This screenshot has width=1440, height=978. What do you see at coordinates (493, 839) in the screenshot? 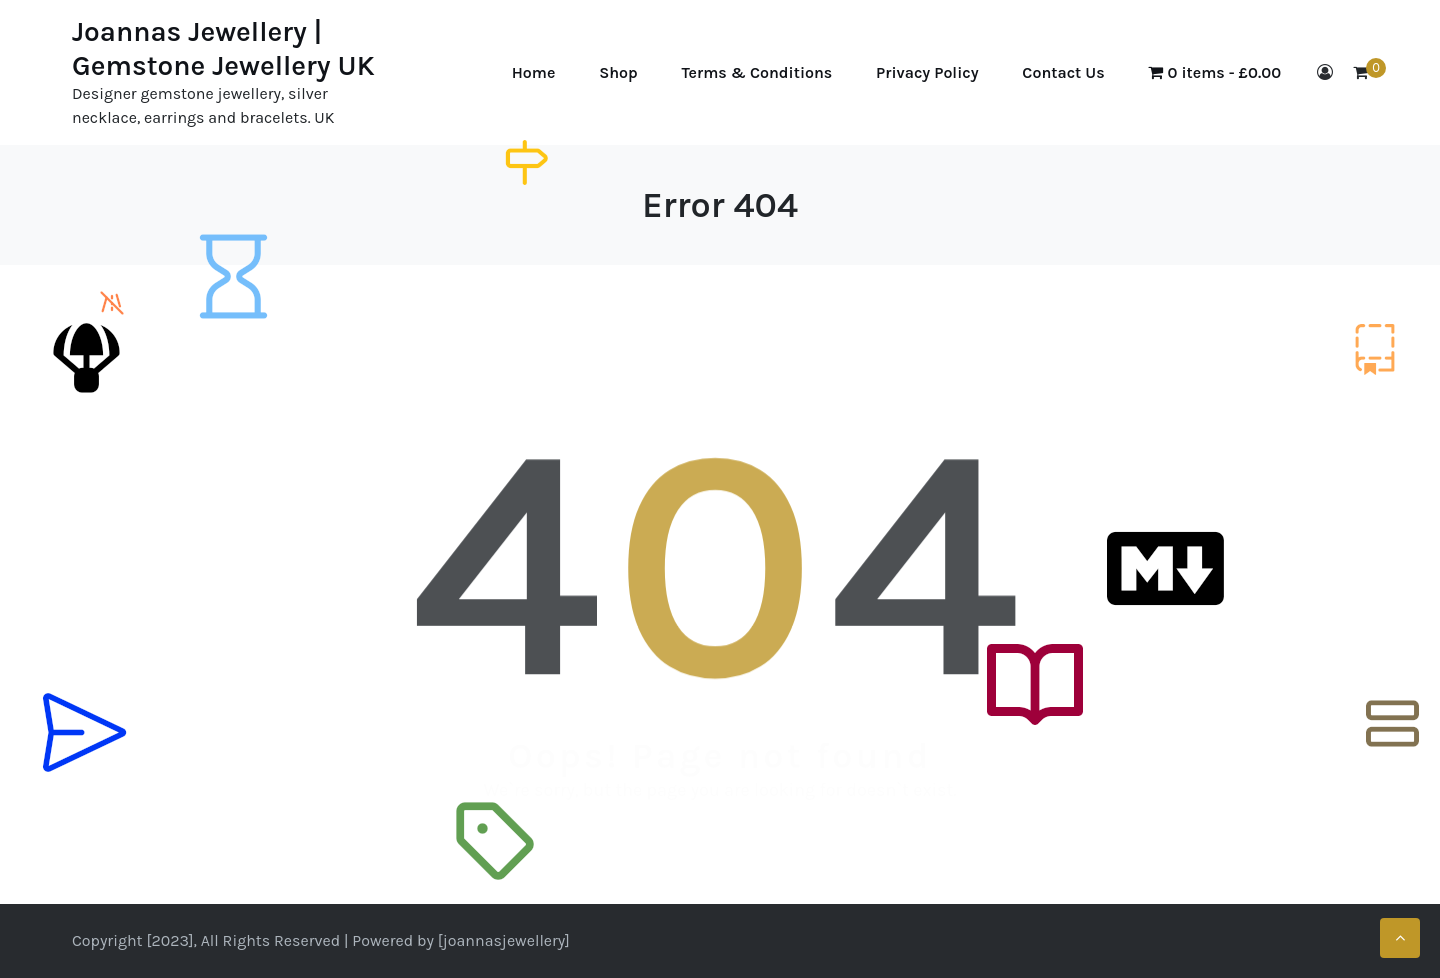
I see `add or manage tags` at bounding box center [493, 839].